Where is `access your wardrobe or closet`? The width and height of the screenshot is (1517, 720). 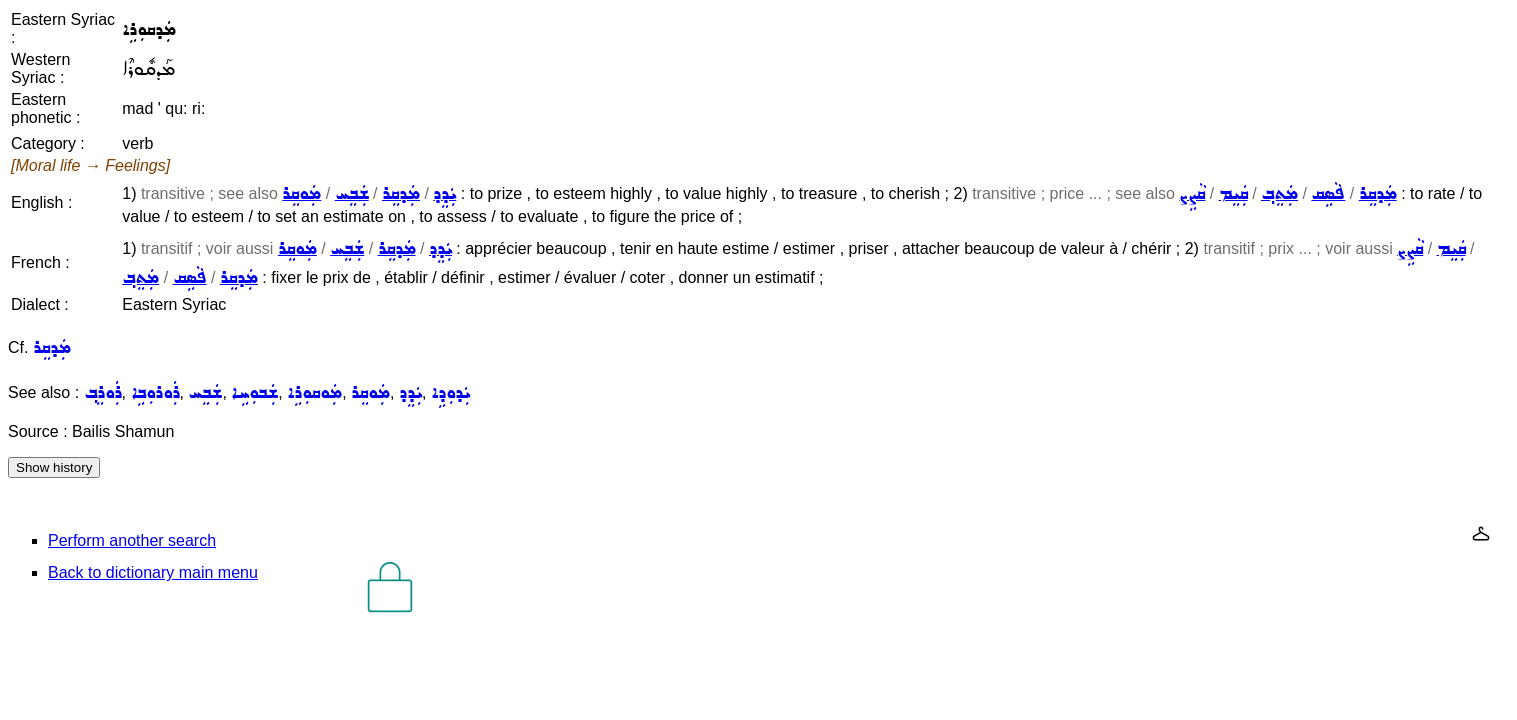
access your wardrobe or closet is located at coordinates (1481, 534).